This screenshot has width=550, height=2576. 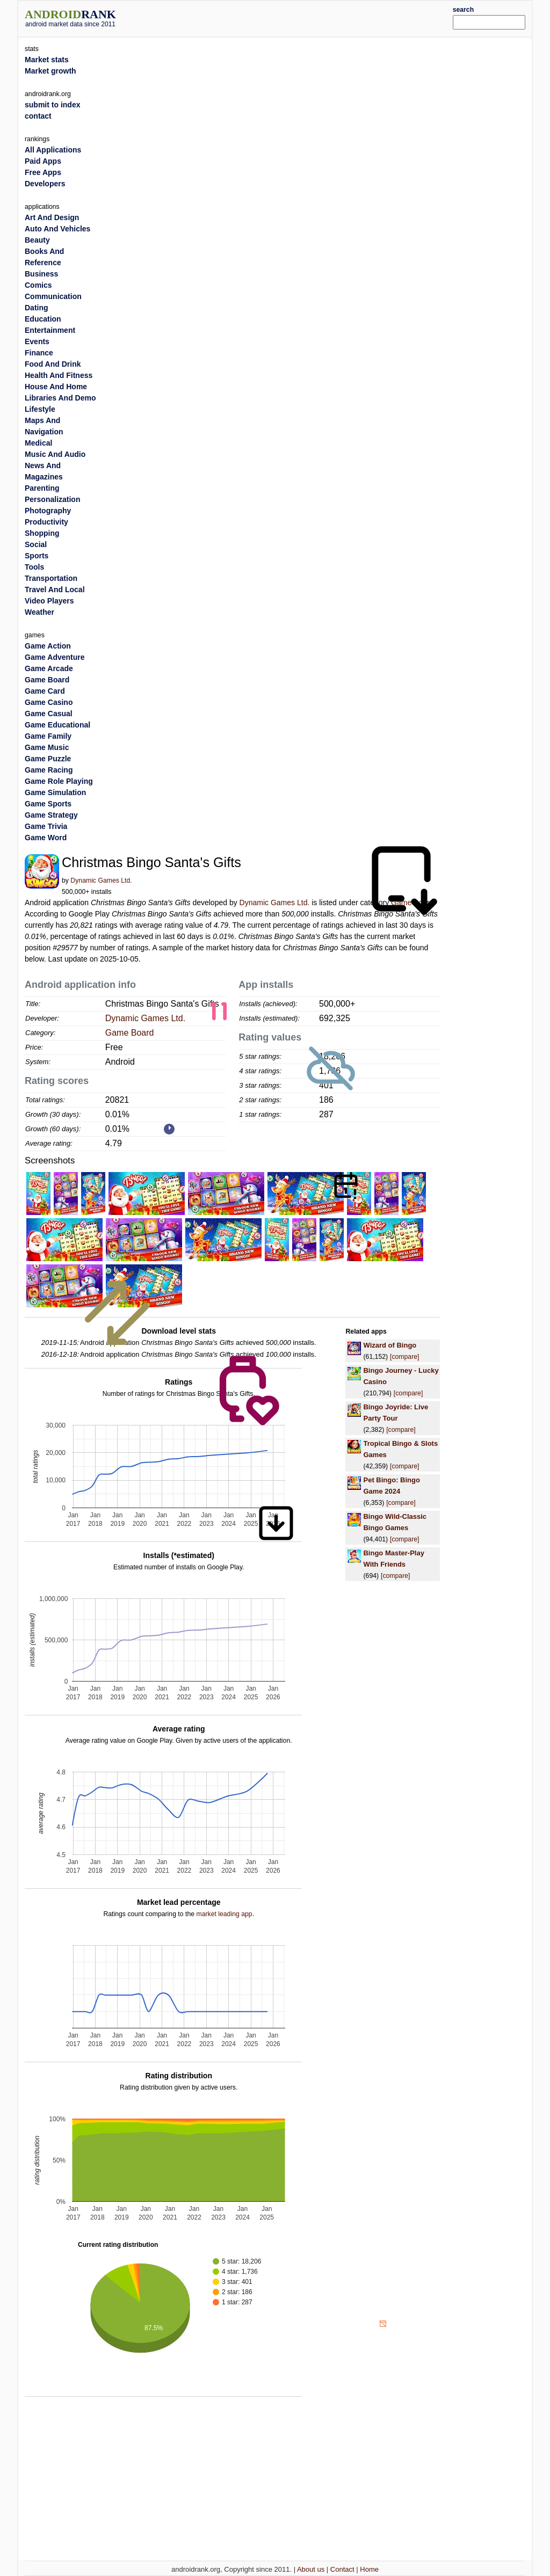 I want to click on view heart rate data on smartwatch, so click(x=243, y=1389).